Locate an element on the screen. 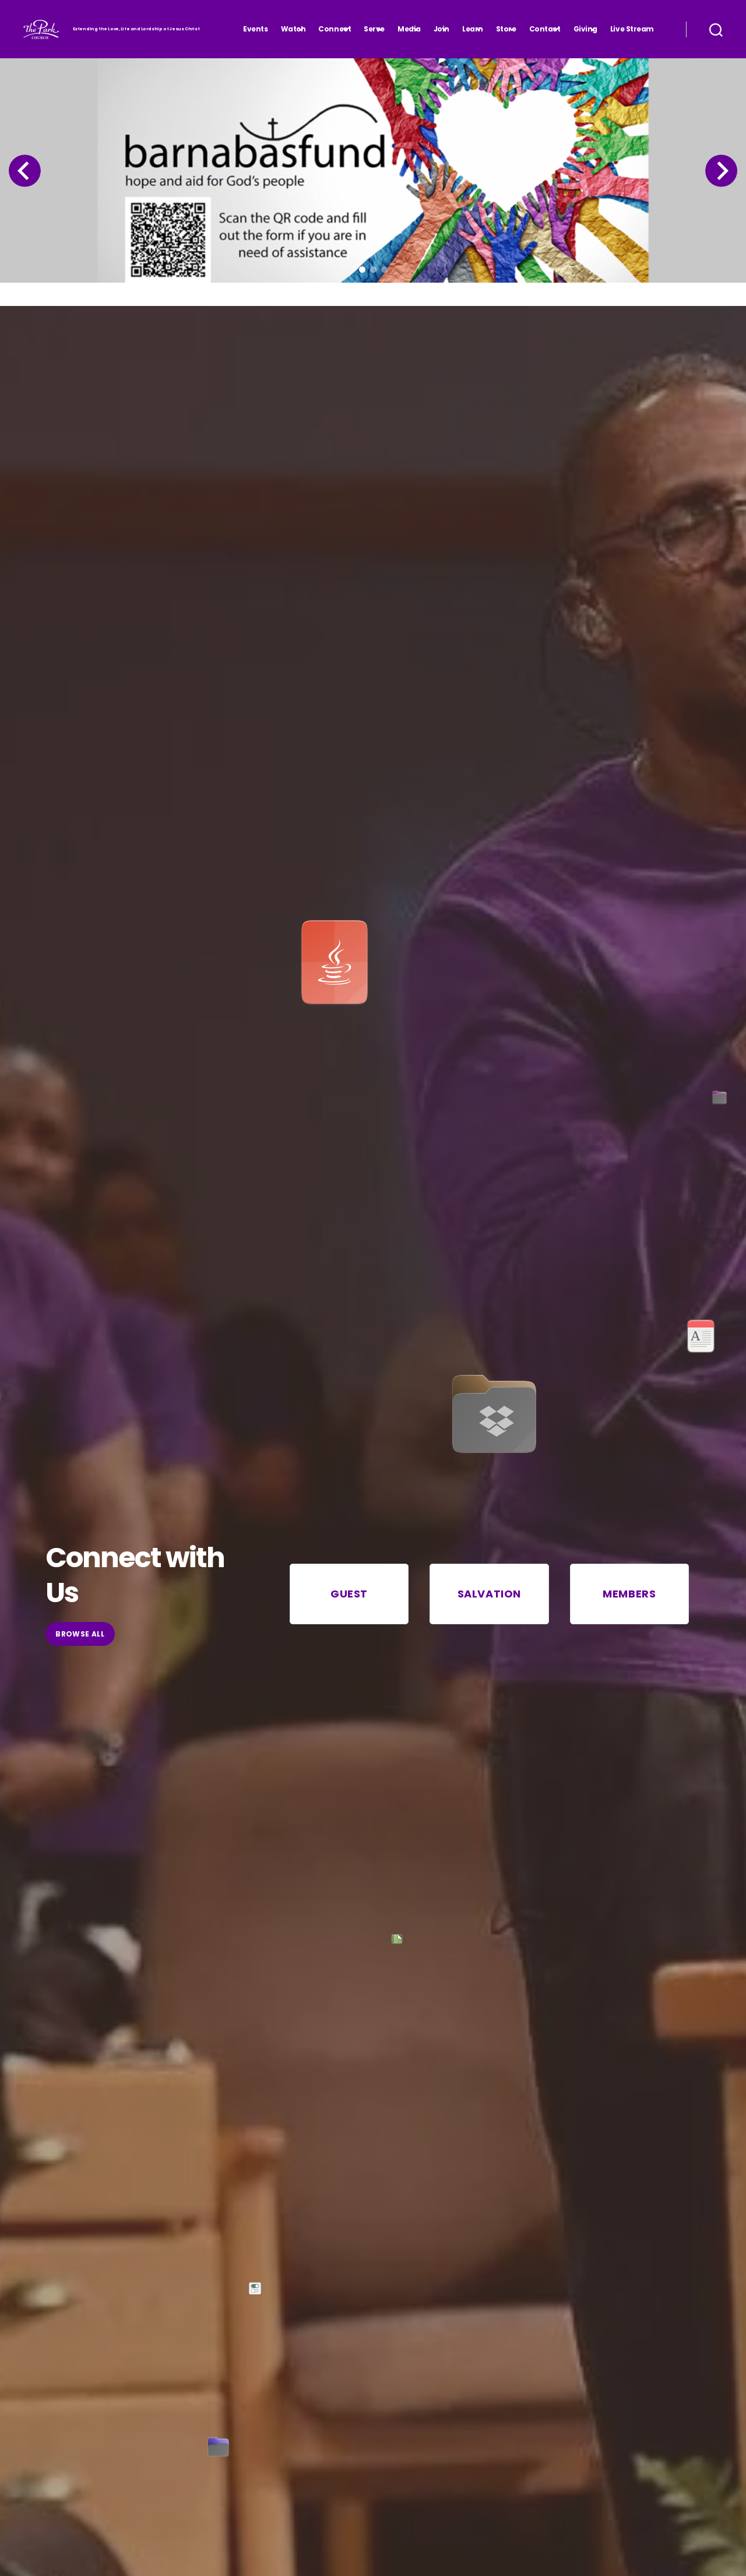 The height and width of the screenshot is (2576, 746). open gnome tweaks settings is located at coordinates (255, 2288).